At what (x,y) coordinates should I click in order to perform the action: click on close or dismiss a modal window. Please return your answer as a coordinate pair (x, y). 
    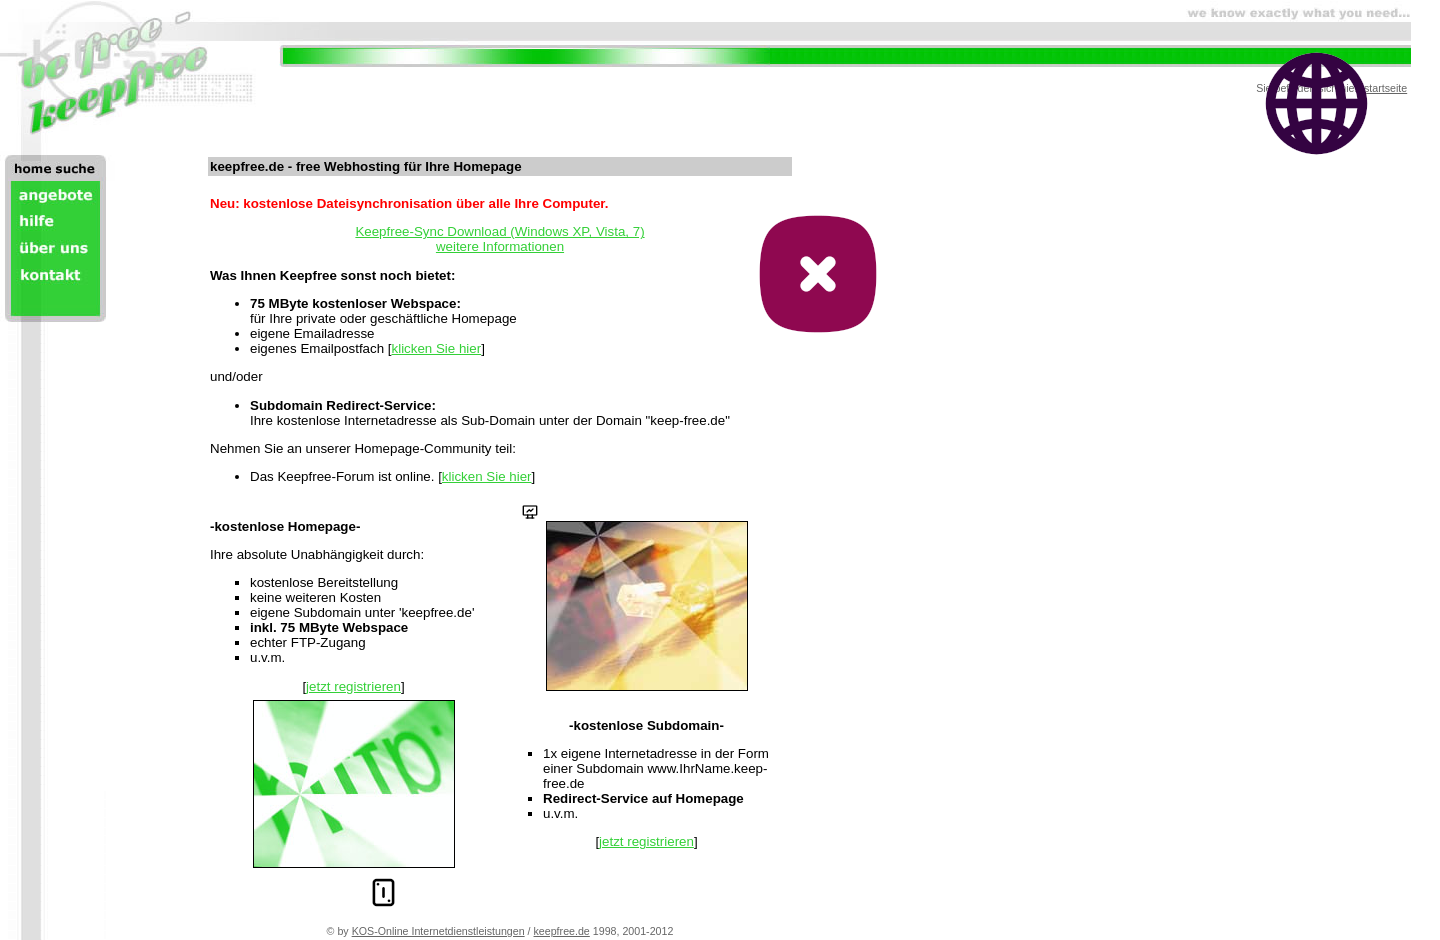
    Looking at the image, I should click on (818, 274).